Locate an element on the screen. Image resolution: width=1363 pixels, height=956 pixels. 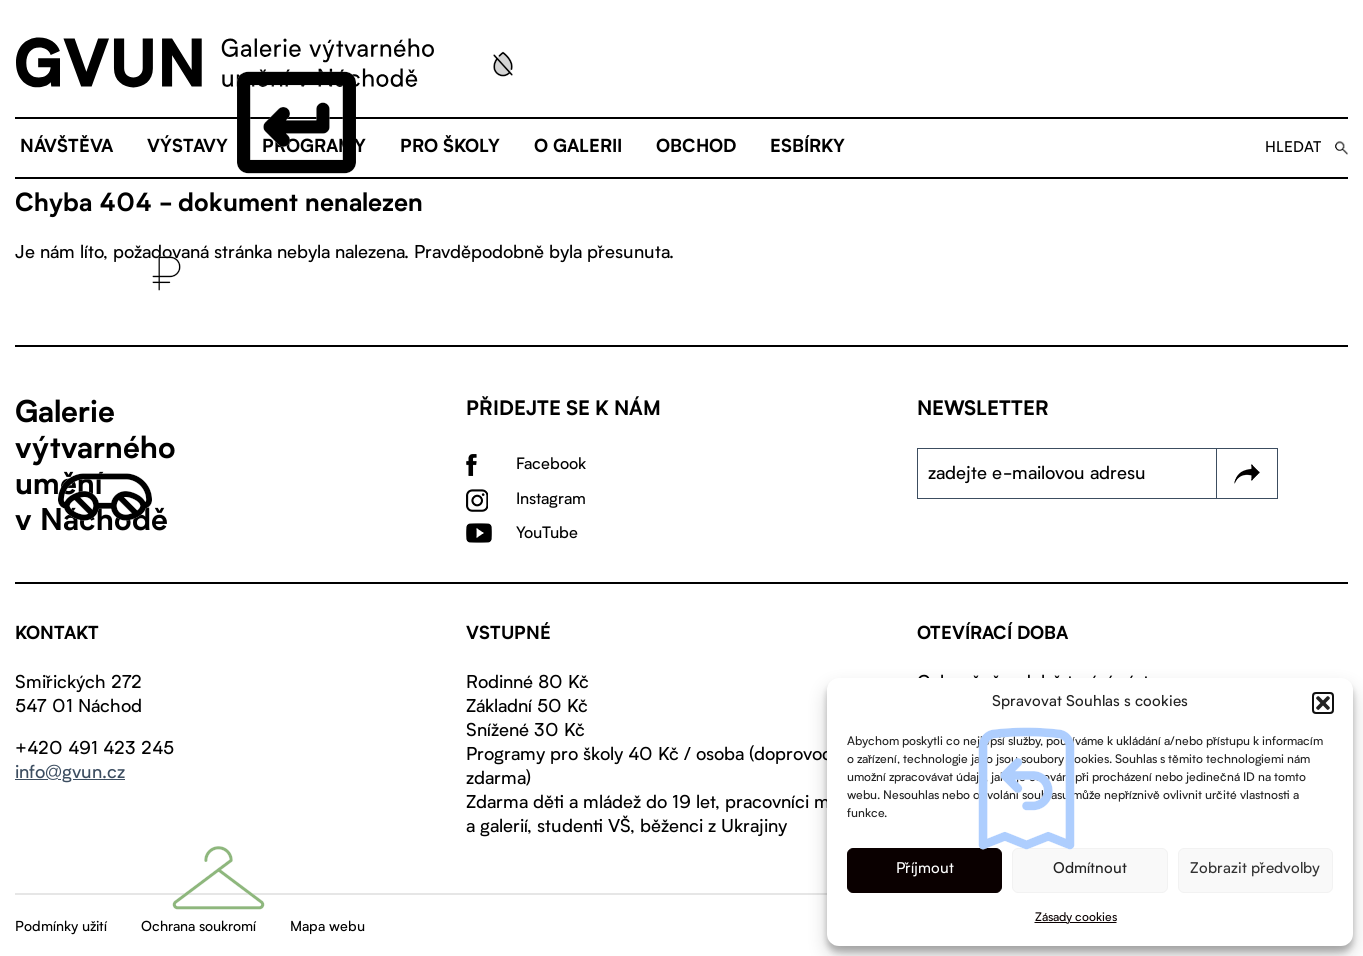
access your wardrobe or closet is located at coordinates (218, 882).